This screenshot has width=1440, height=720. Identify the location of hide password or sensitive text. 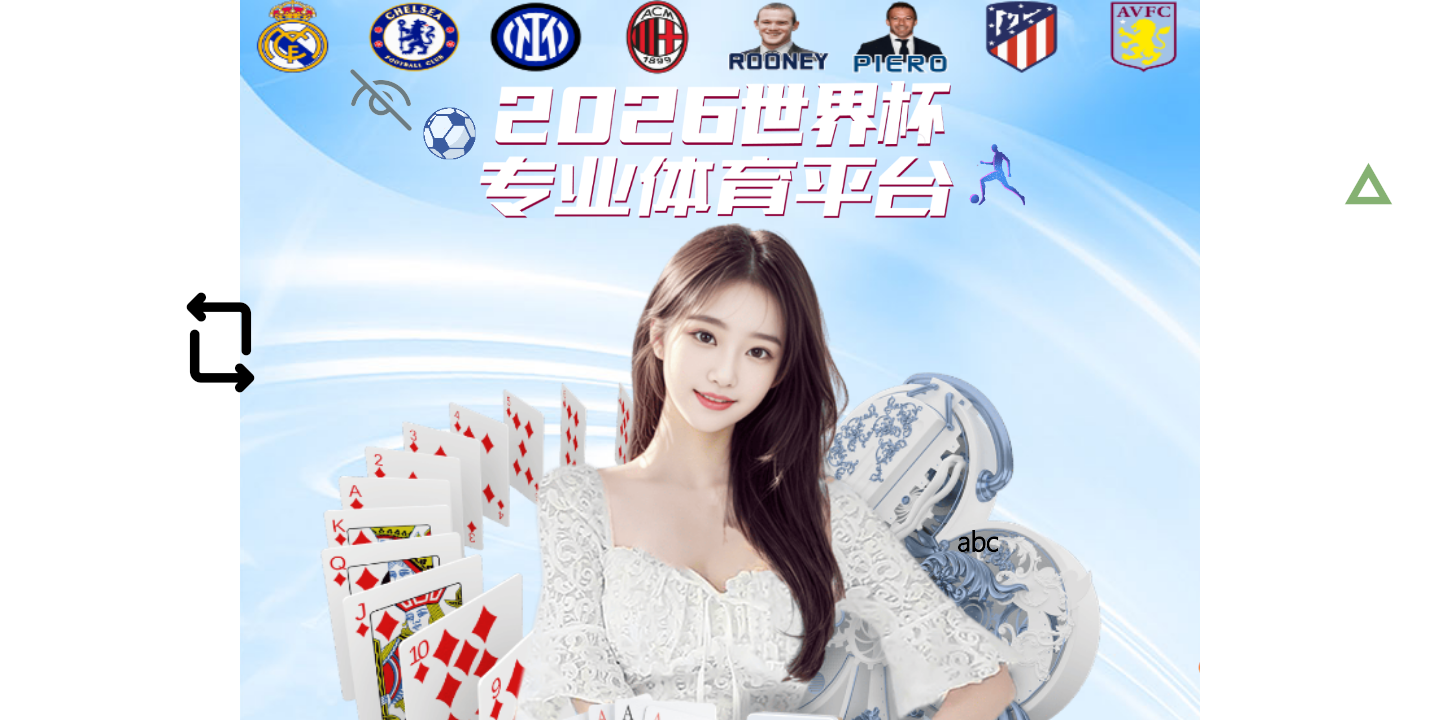
(381, 100).